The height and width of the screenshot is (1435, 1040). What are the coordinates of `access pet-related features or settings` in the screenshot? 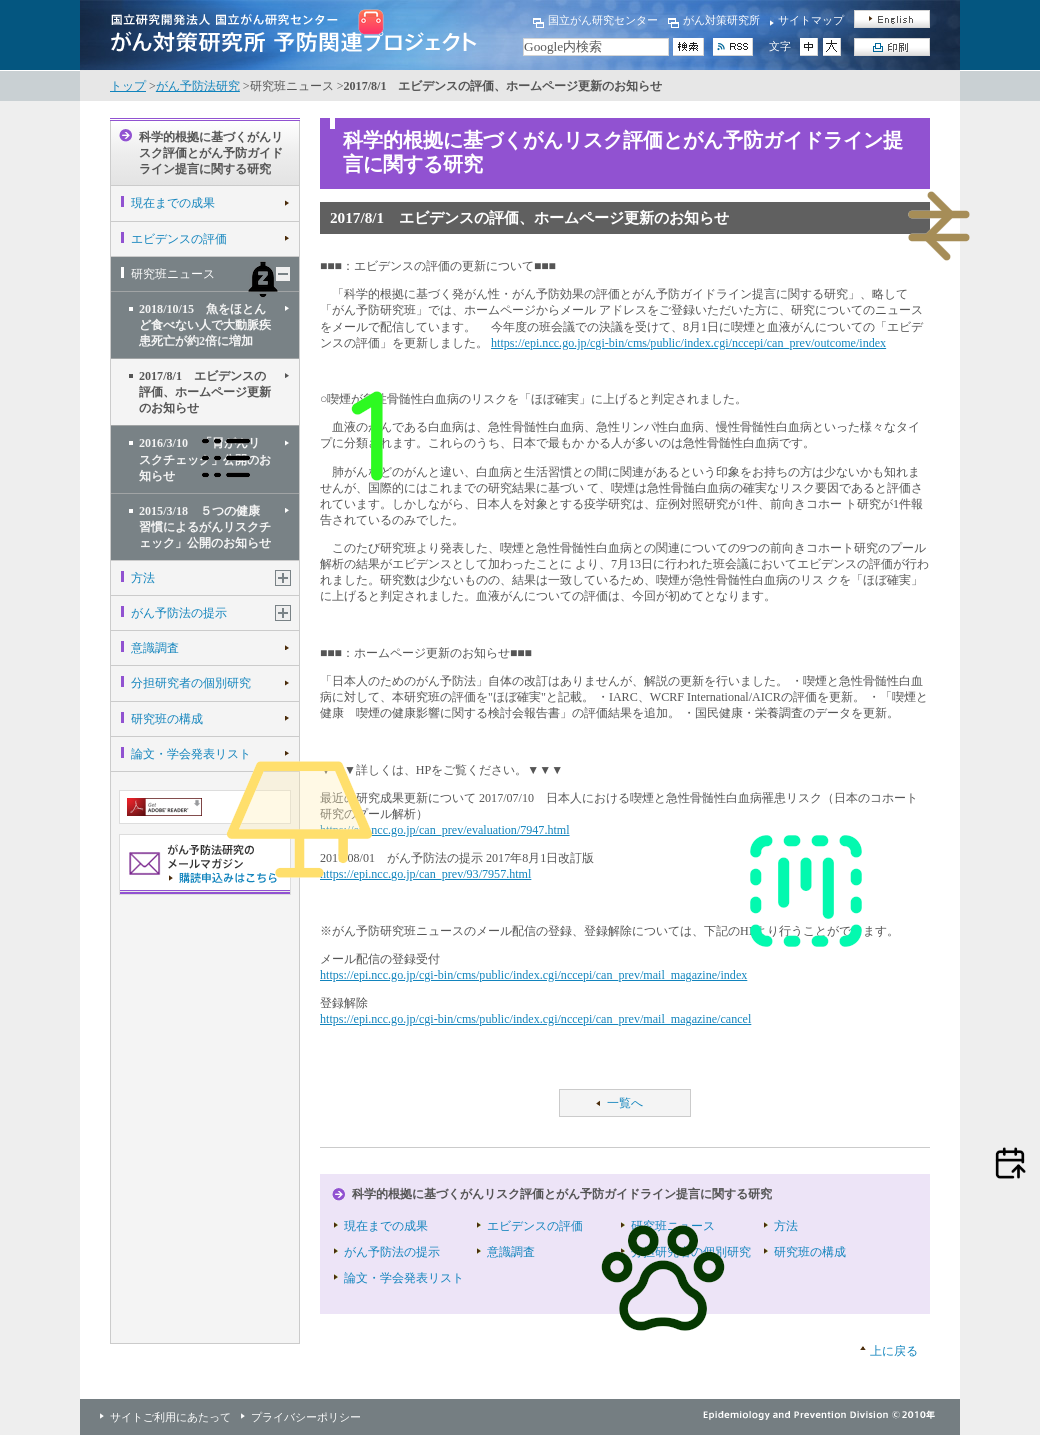 It's located at (663, 1278).